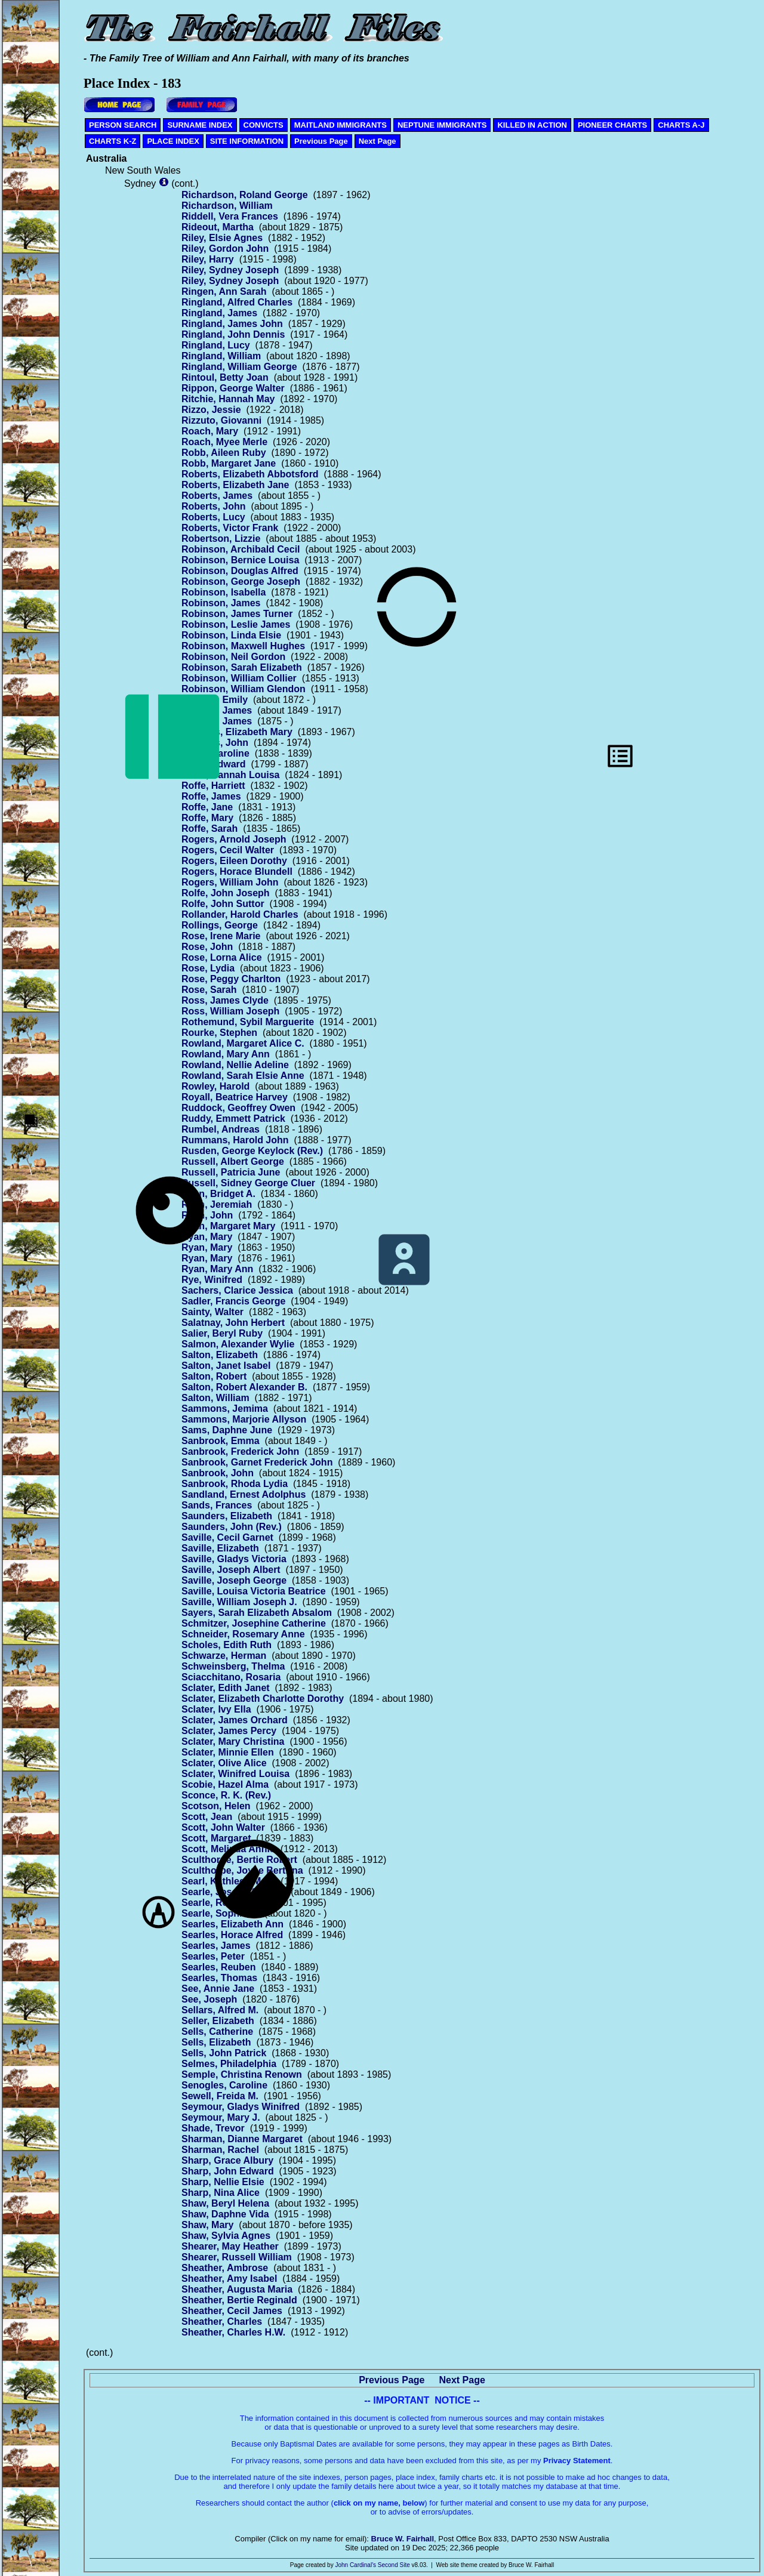 This screenshot has width=764, height=2576. Describe the element at coordinates (620, 756) in the screenshot. I see `switch to list view` at that location.